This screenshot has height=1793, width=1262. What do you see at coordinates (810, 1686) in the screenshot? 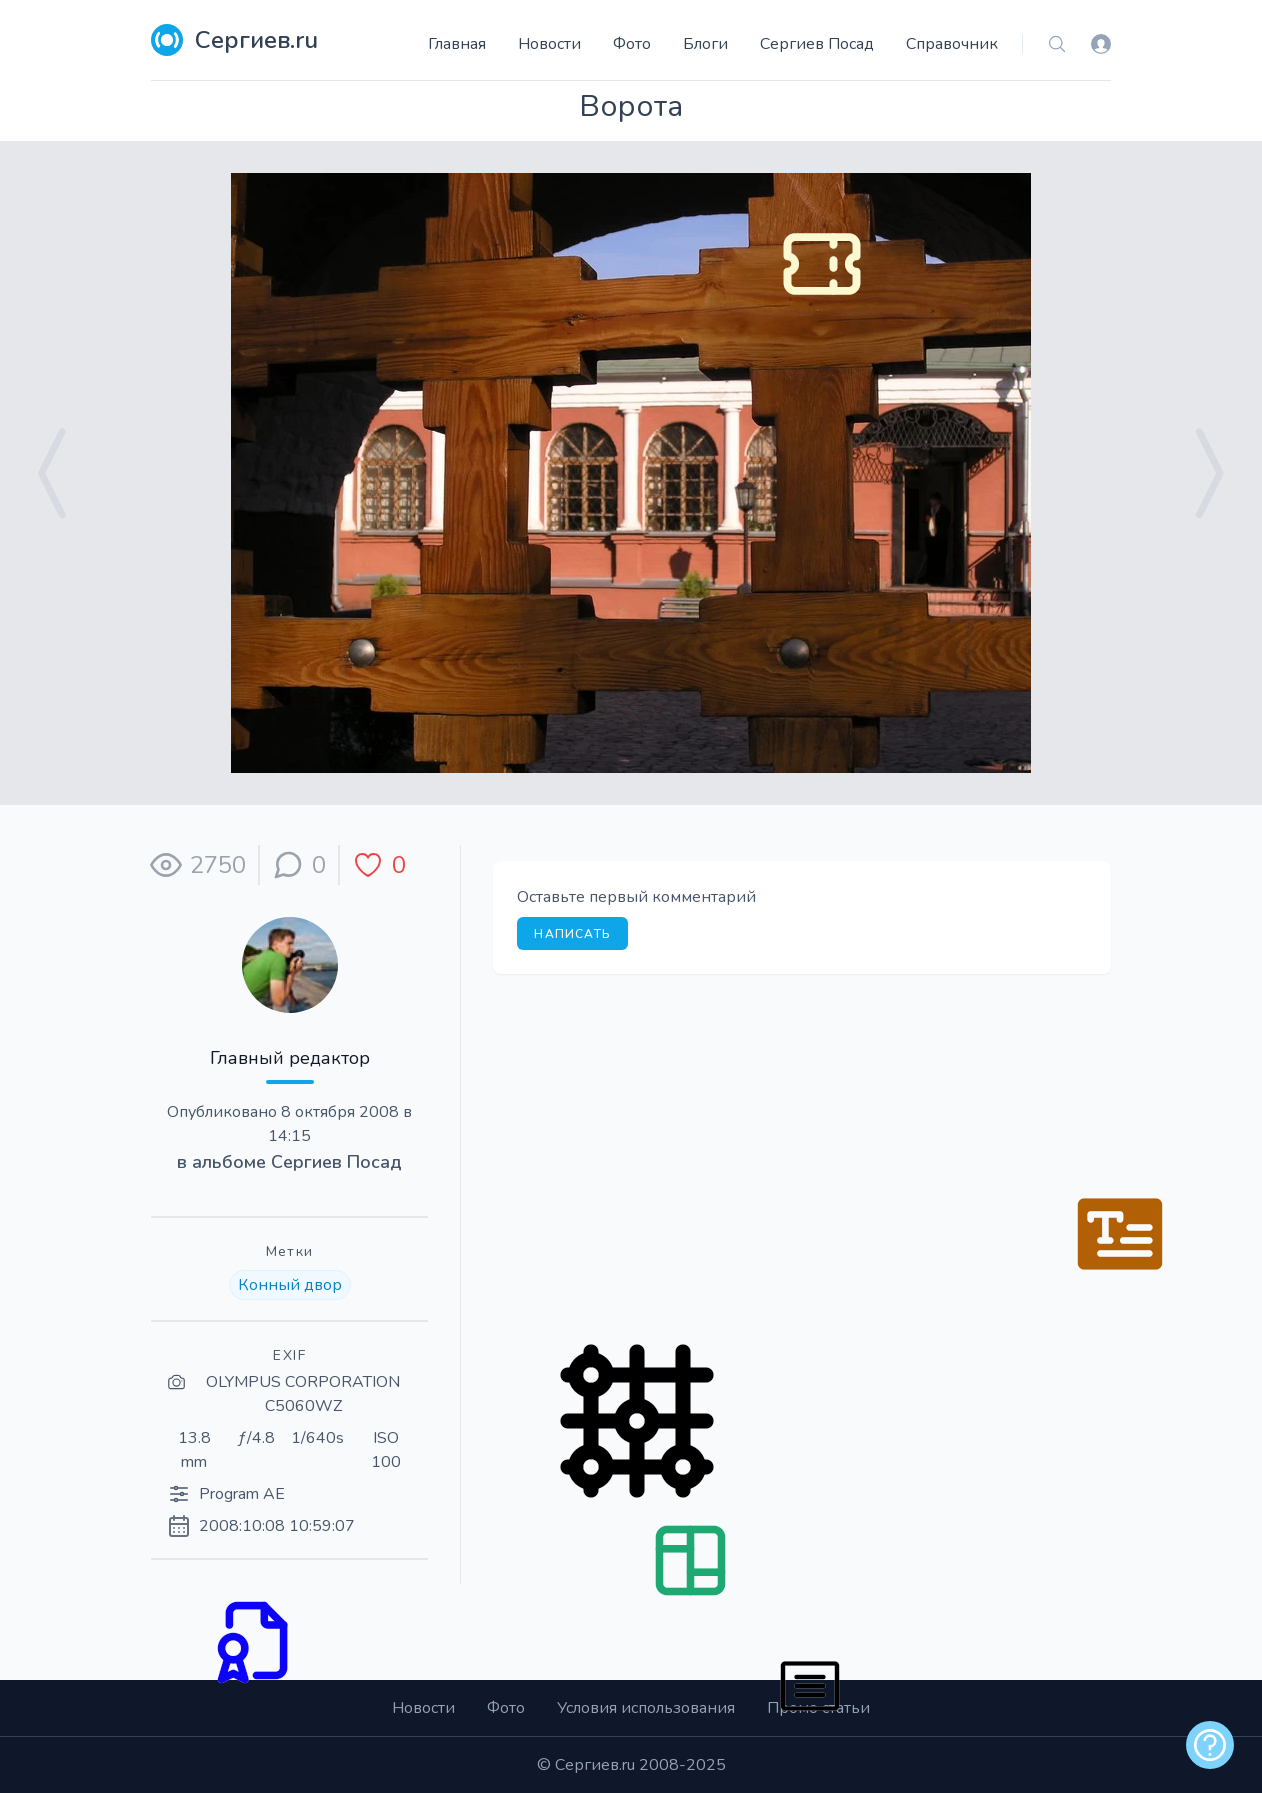
I see `view article or document` at bounding box center [810, 1686].